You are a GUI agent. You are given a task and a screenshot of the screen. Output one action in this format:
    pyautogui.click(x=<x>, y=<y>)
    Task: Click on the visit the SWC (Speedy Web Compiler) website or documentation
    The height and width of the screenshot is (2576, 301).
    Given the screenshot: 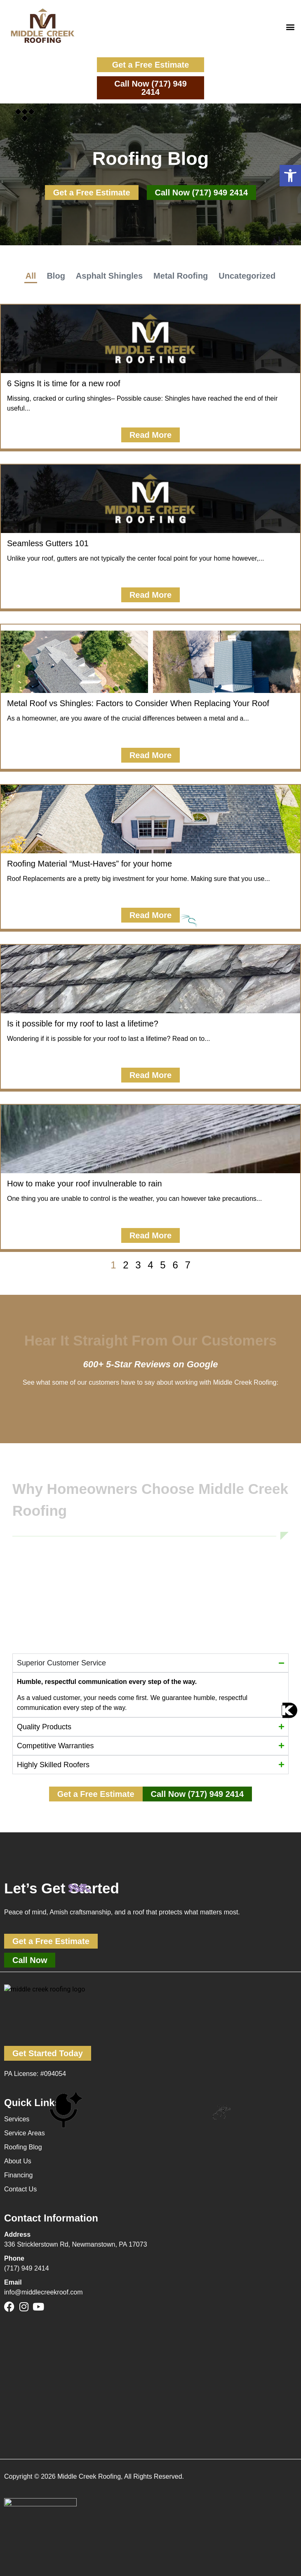 What is the action you would take?
    pyautogui.click(x=80, y=1888)
    